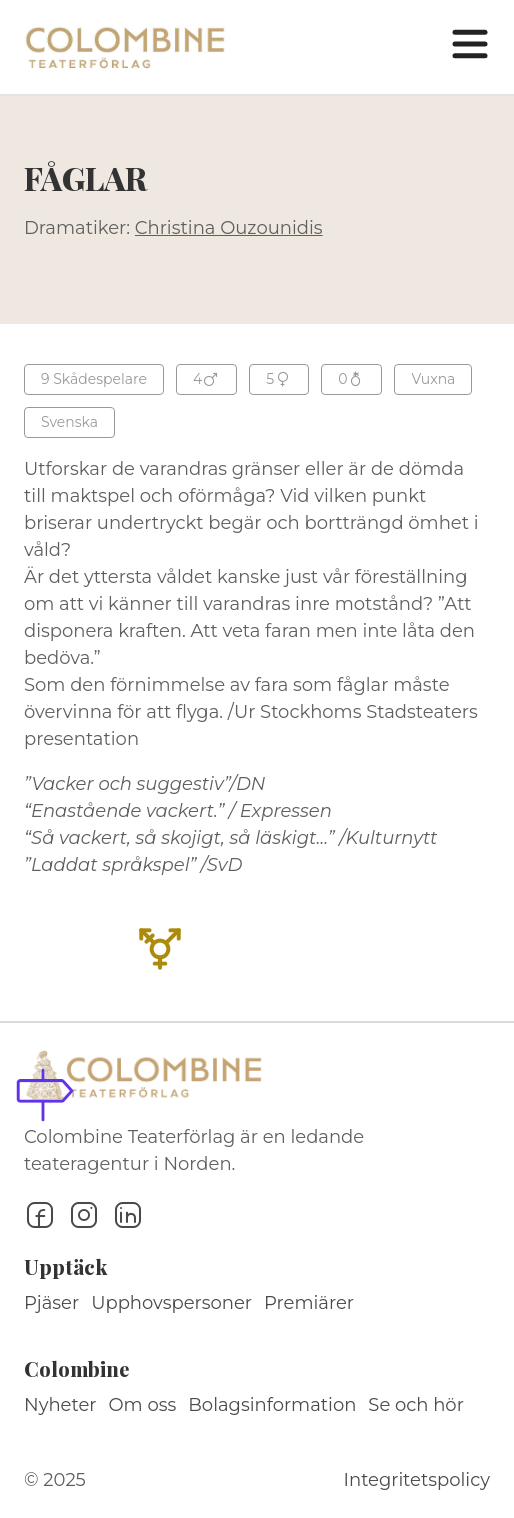  I want to click on select transgender as gender identity, so click(160, 949).